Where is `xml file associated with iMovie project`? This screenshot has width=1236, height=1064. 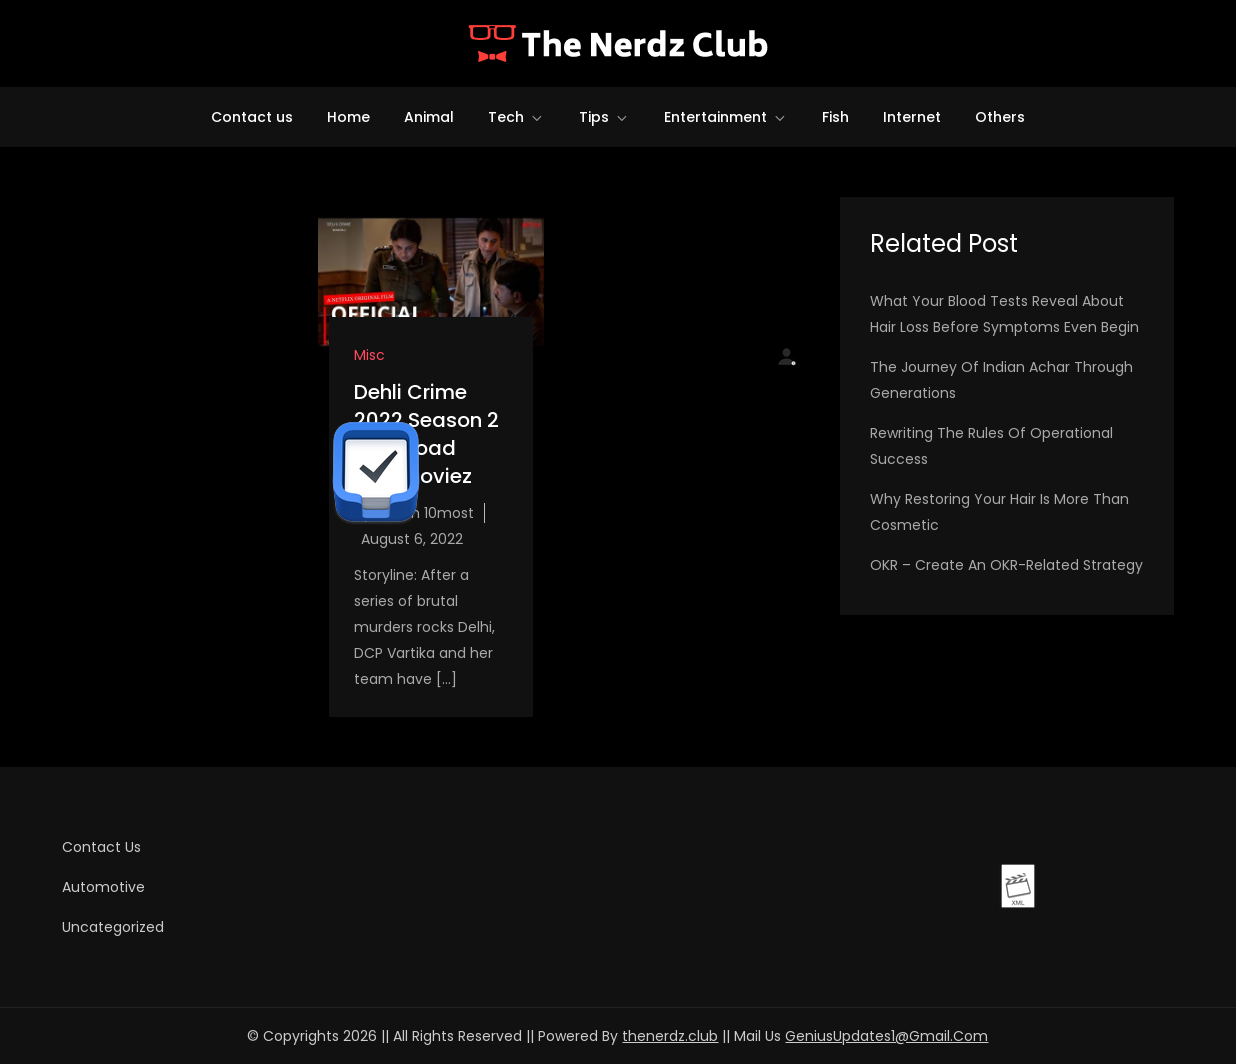
xml file associated with iMovie project is located at coordinates (1018, 886).